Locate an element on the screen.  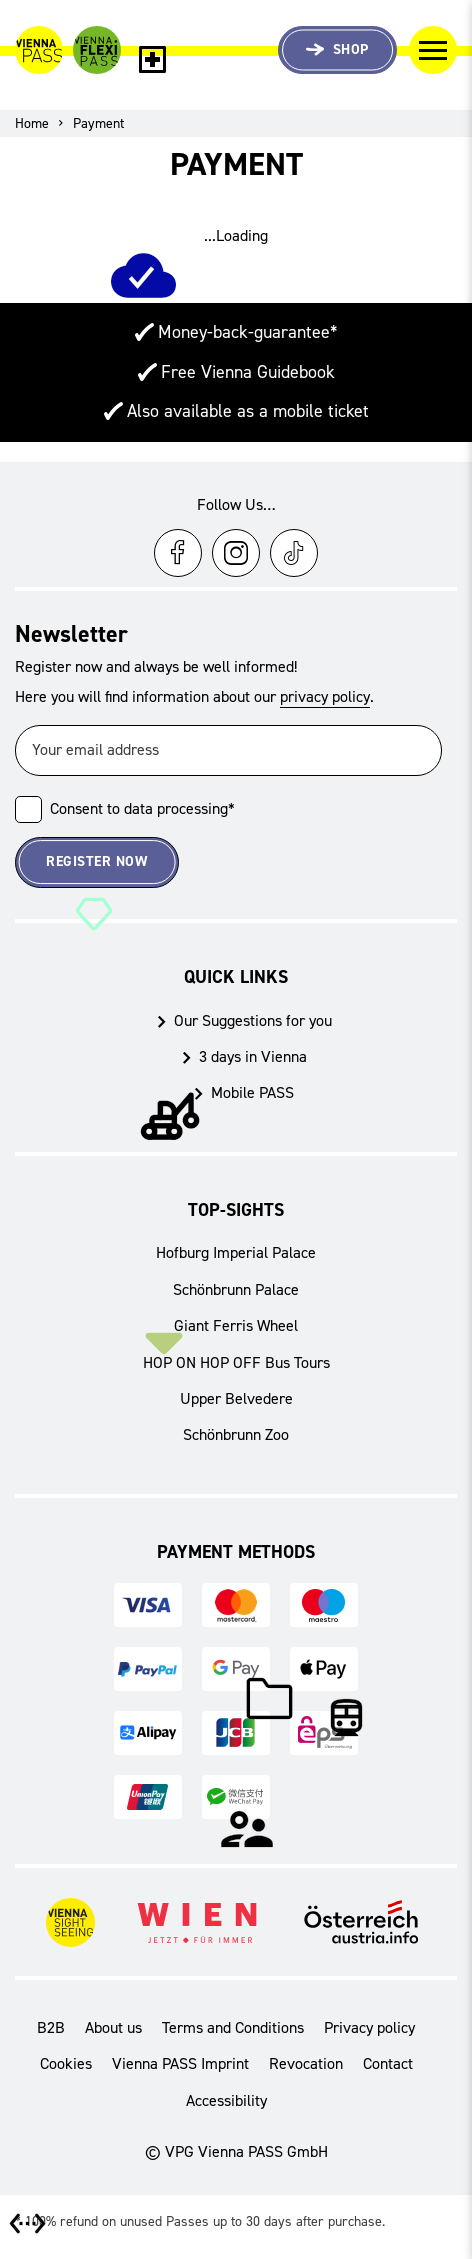
open Sketch design app is located at coordinates (94, 914).